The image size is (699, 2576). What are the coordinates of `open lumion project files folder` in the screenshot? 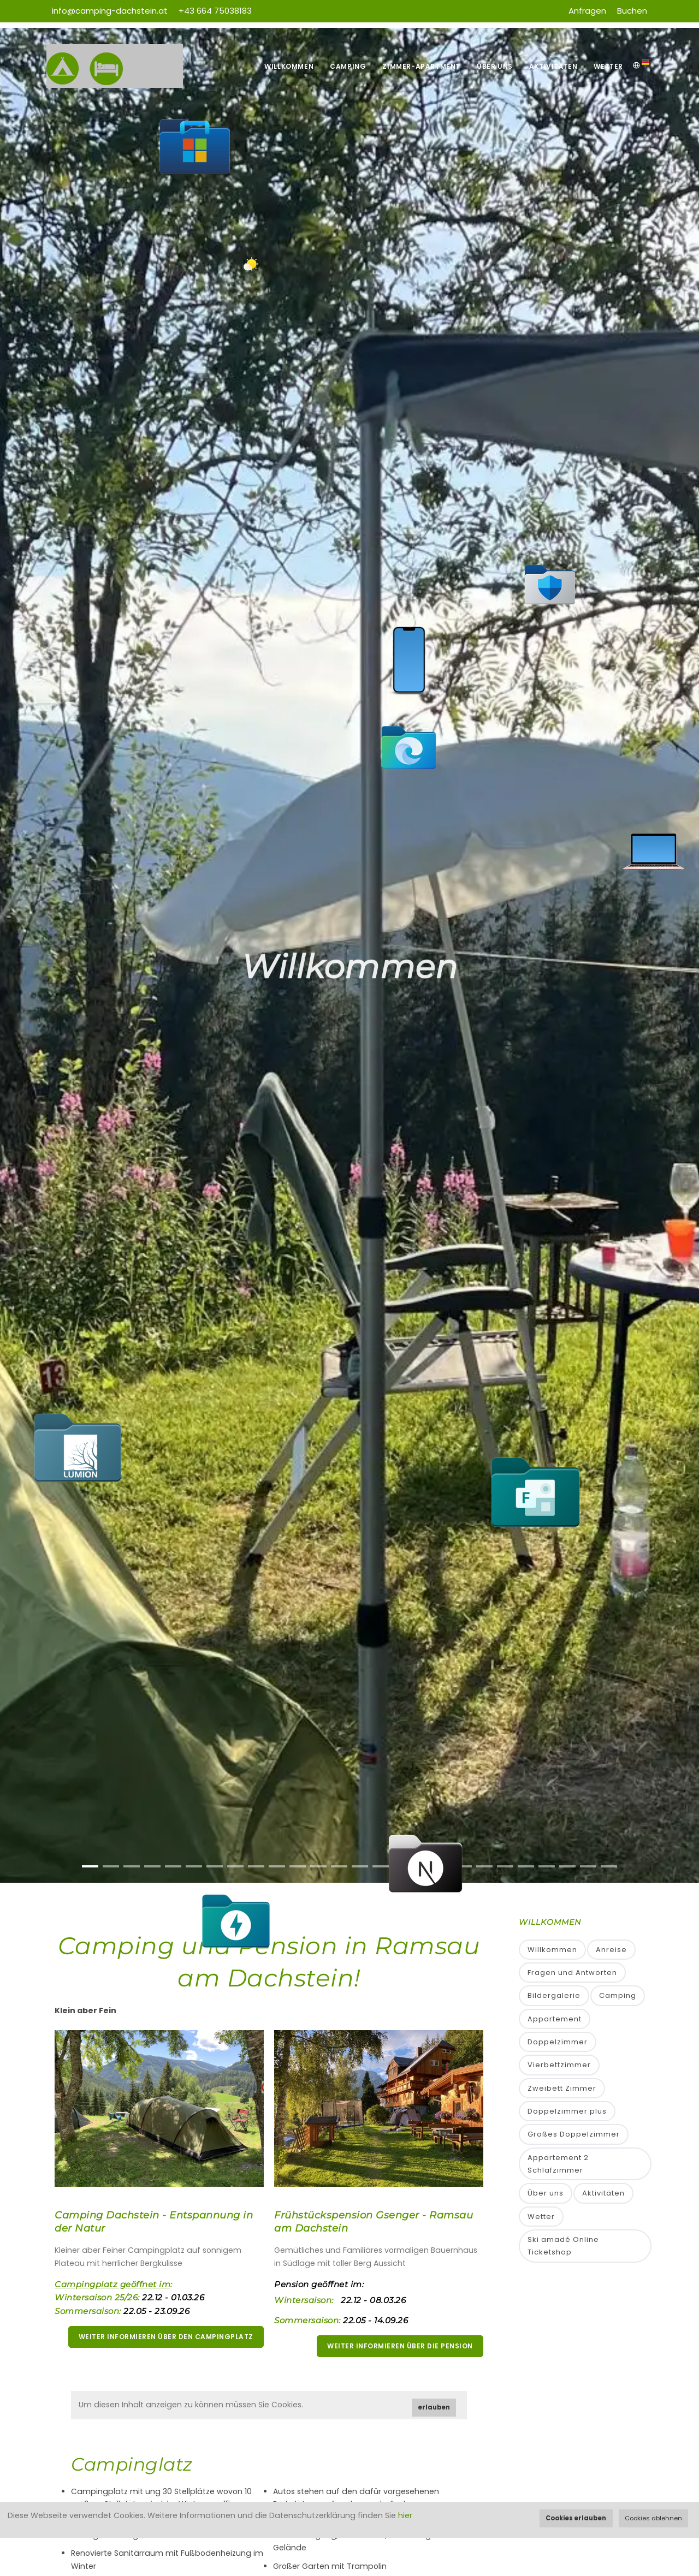 It's located at (77, 1450).